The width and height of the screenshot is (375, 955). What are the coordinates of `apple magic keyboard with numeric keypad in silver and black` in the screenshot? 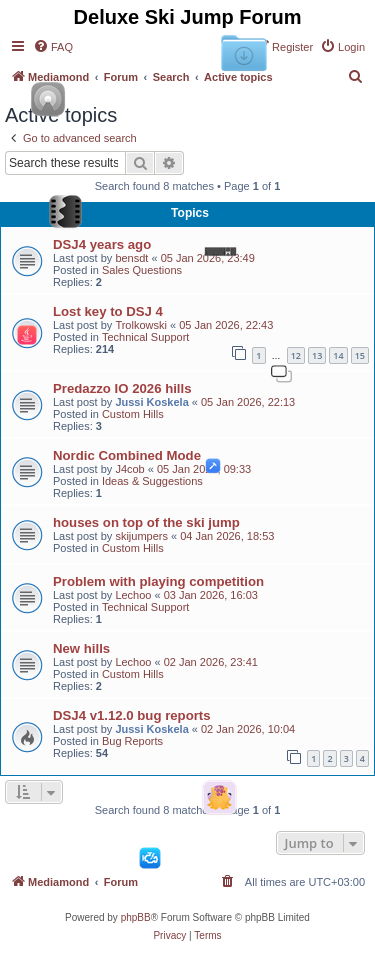 It's located at (220, 251).